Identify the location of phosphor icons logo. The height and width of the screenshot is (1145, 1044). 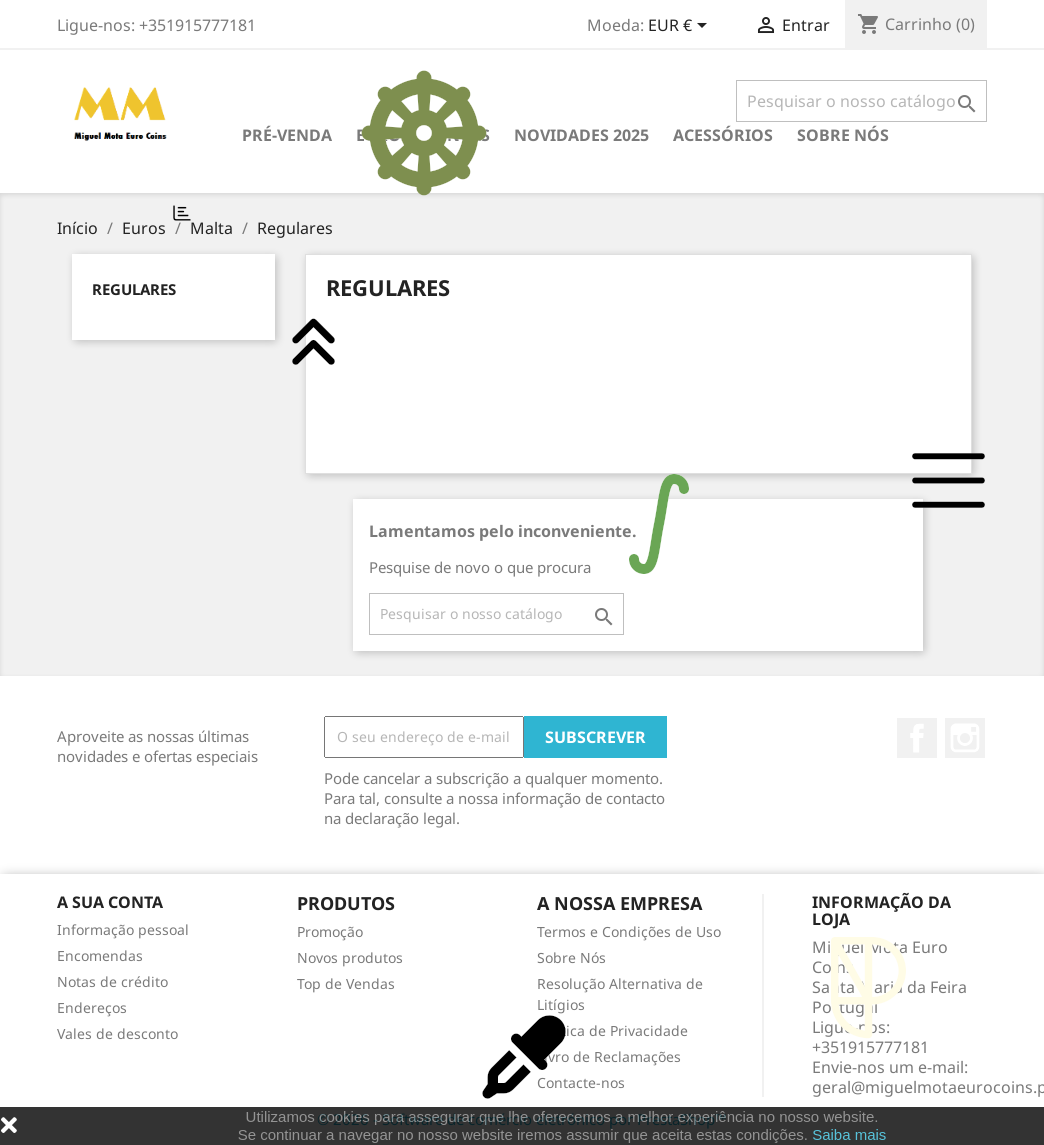
(861, 982).